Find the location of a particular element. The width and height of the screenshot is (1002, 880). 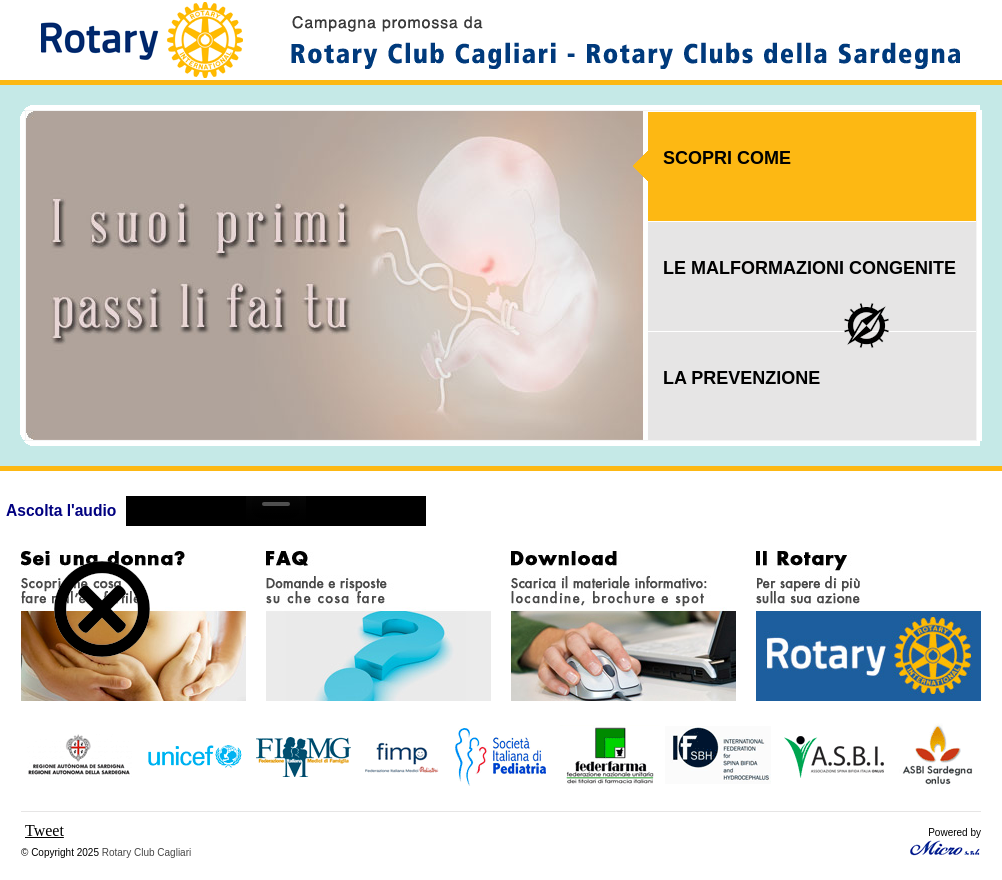

navigate to map or directions is located at coordinates (866, 325).